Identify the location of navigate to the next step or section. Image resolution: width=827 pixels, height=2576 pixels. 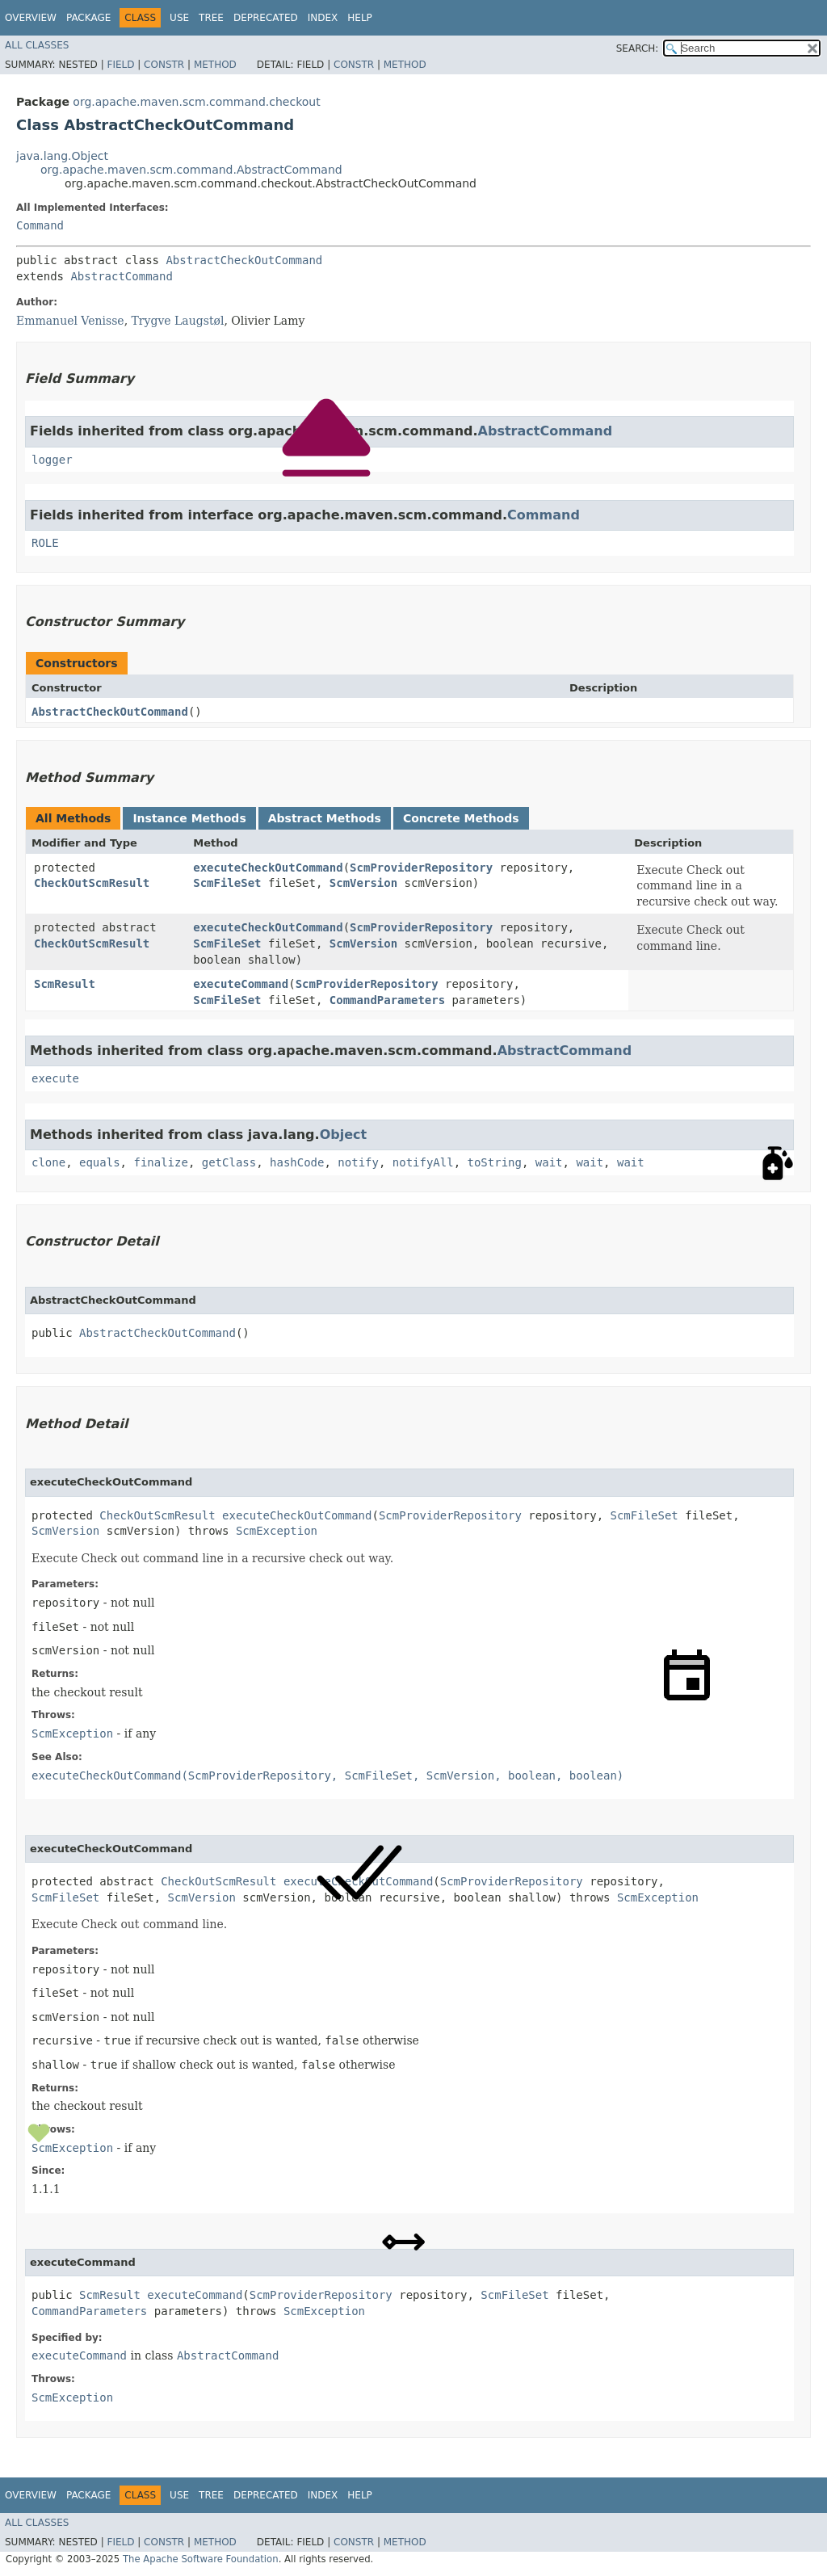
(403, 2242).